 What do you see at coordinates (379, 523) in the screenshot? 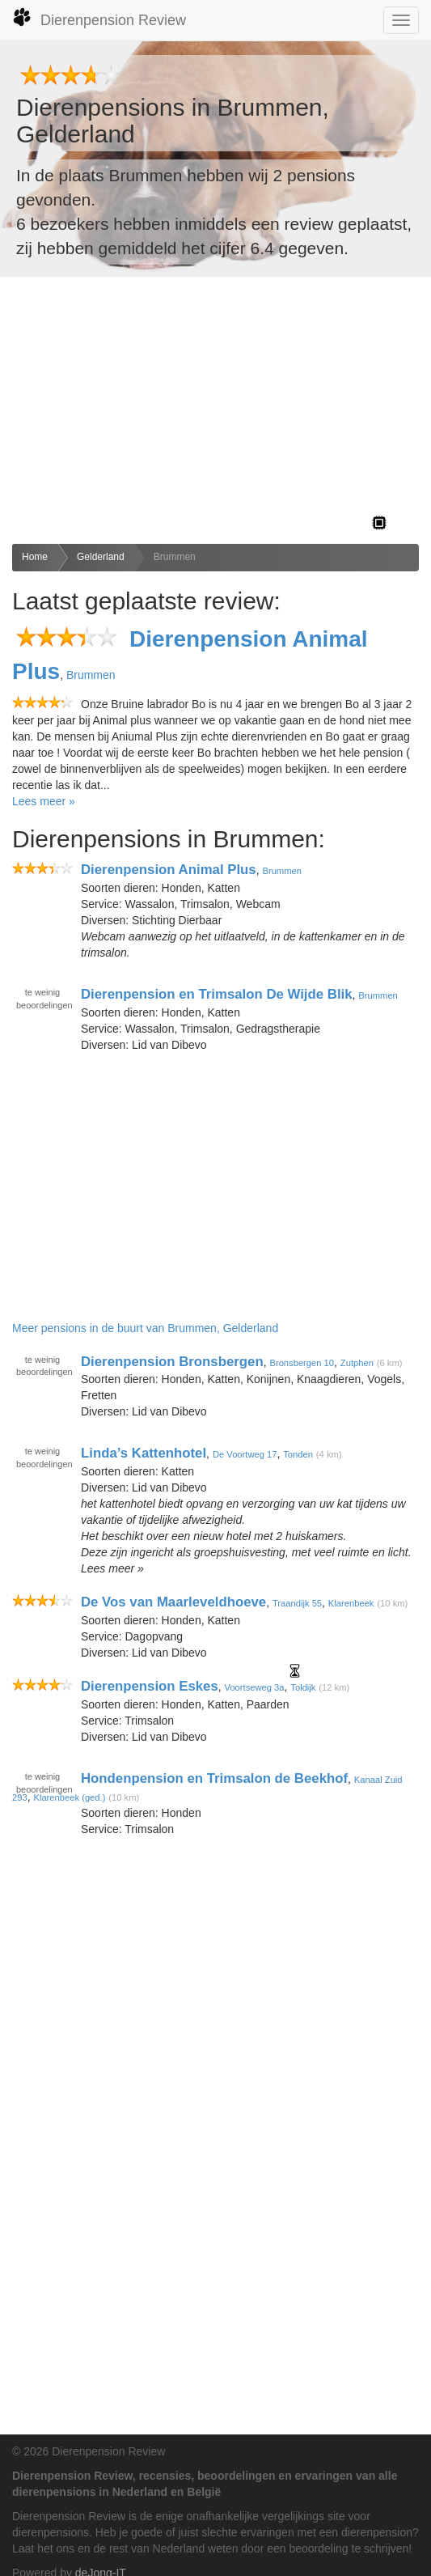
I see `view hardware or processor information` at bounding box center [379, 523].